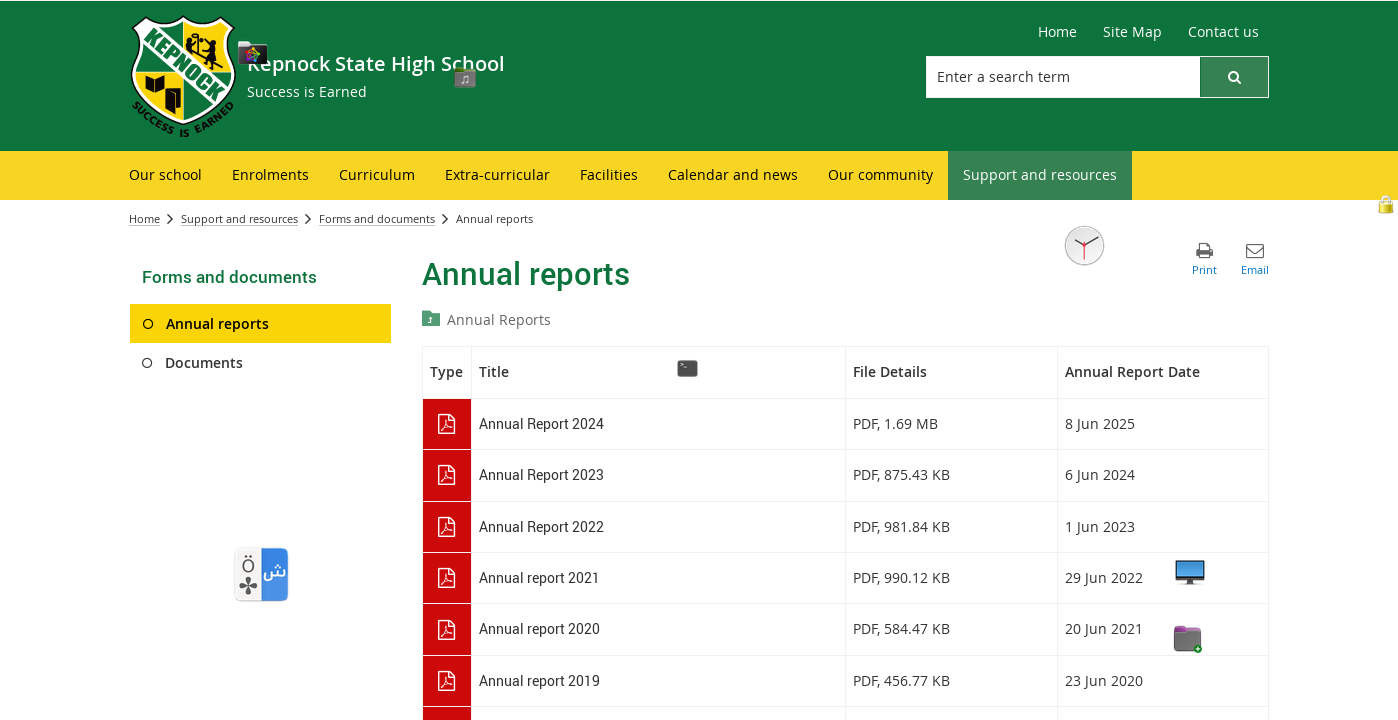 The height and width of the screenshot is (720, 1398). Describe the element at coordinates (252, 53) in the screenshot. I see `open fediverse-related files and content` at that location.